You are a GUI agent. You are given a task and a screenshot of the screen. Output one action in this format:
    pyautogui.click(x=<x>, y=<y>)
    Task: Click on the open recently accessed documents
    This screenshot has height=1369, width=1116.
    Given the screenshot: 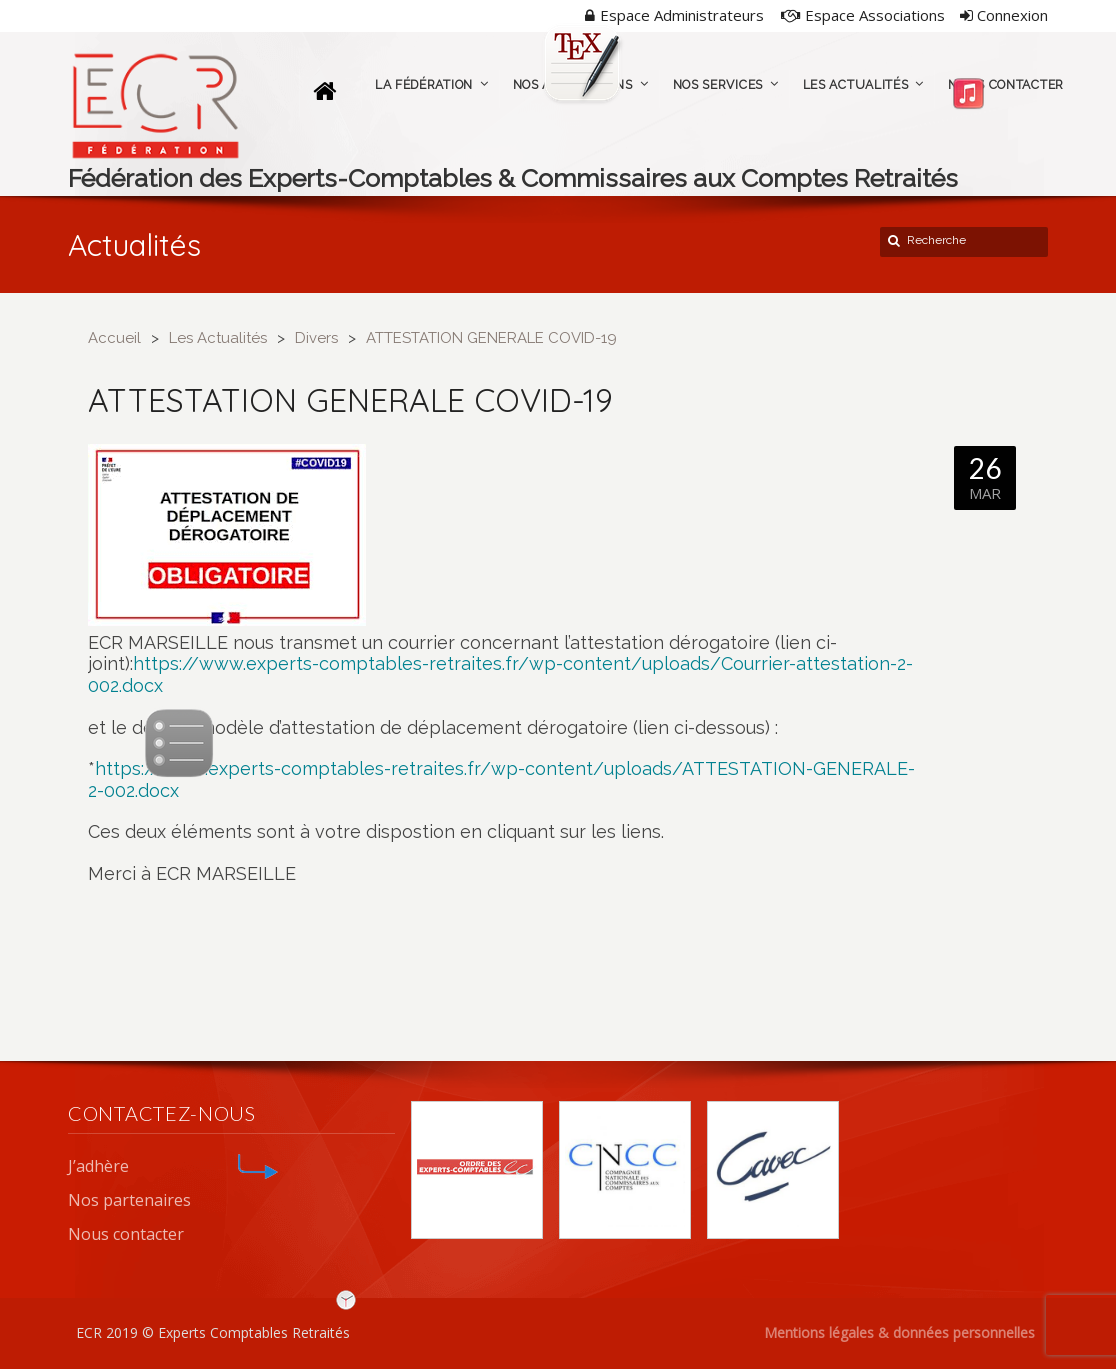 What is the action you would take?
    pyautogui.click(x=346, y=1300)
    